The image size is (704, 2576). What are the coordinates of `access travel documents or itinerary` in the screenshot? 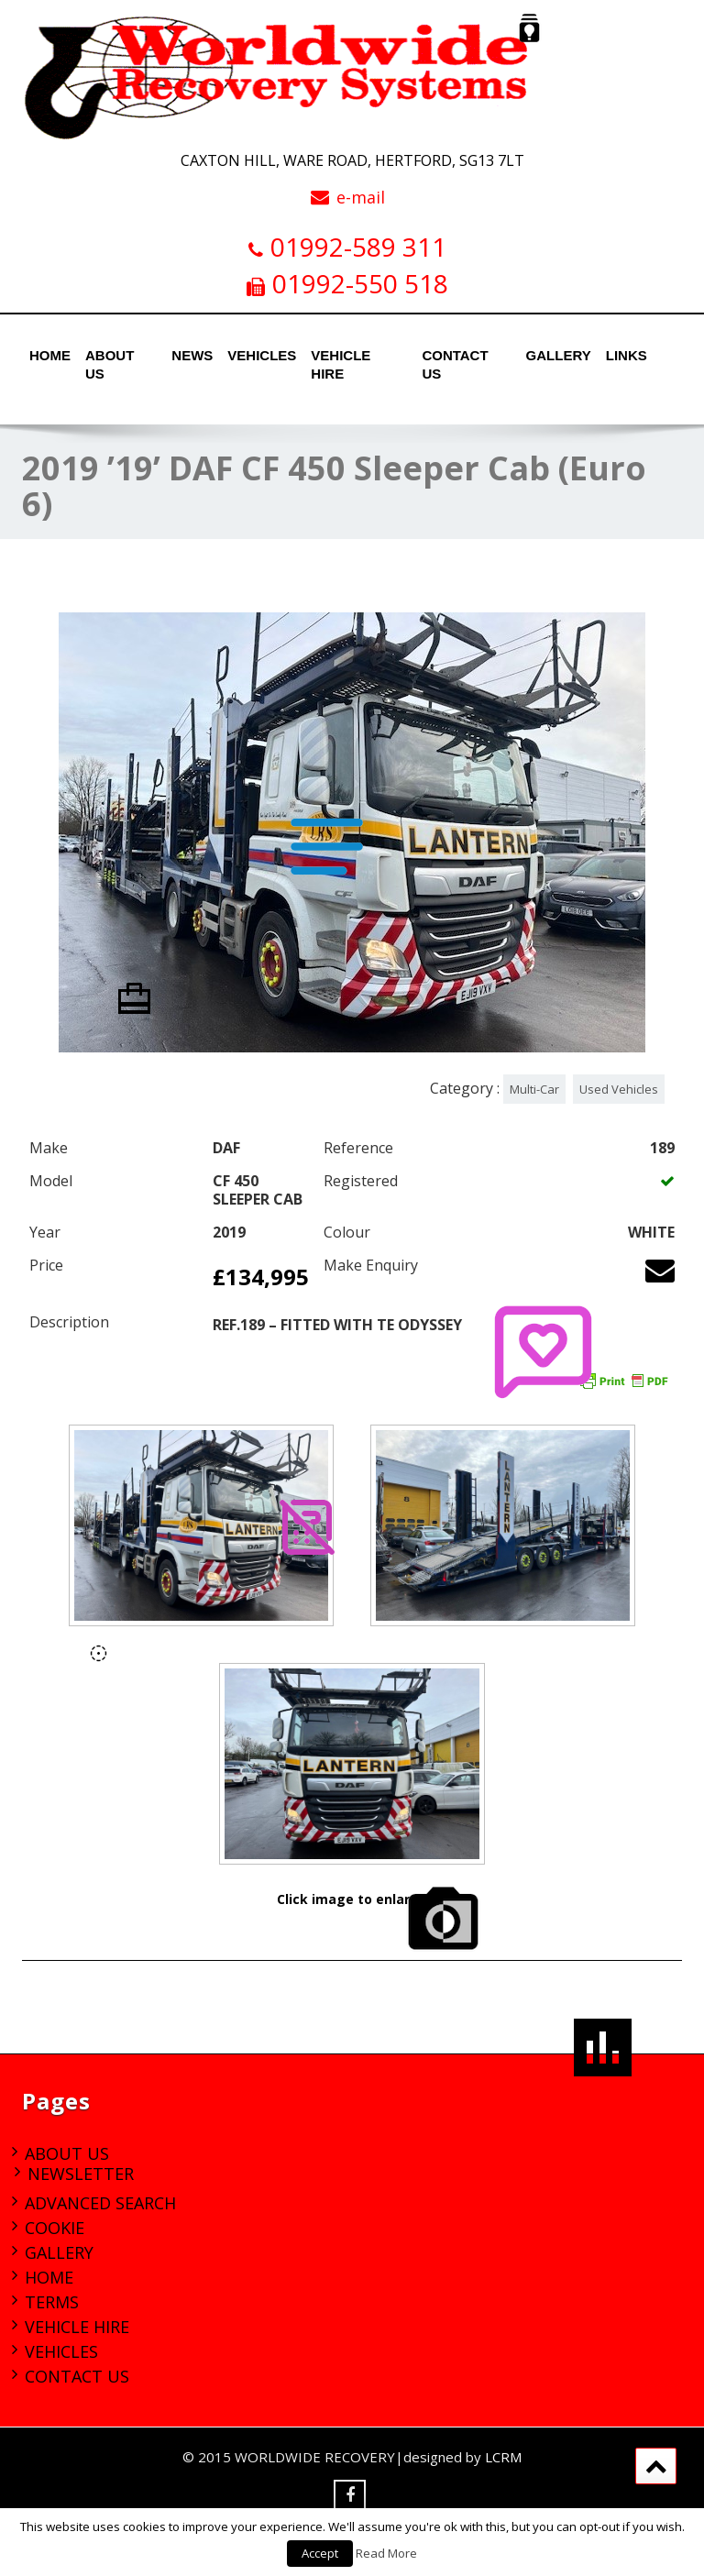 It's located at (134, 998).